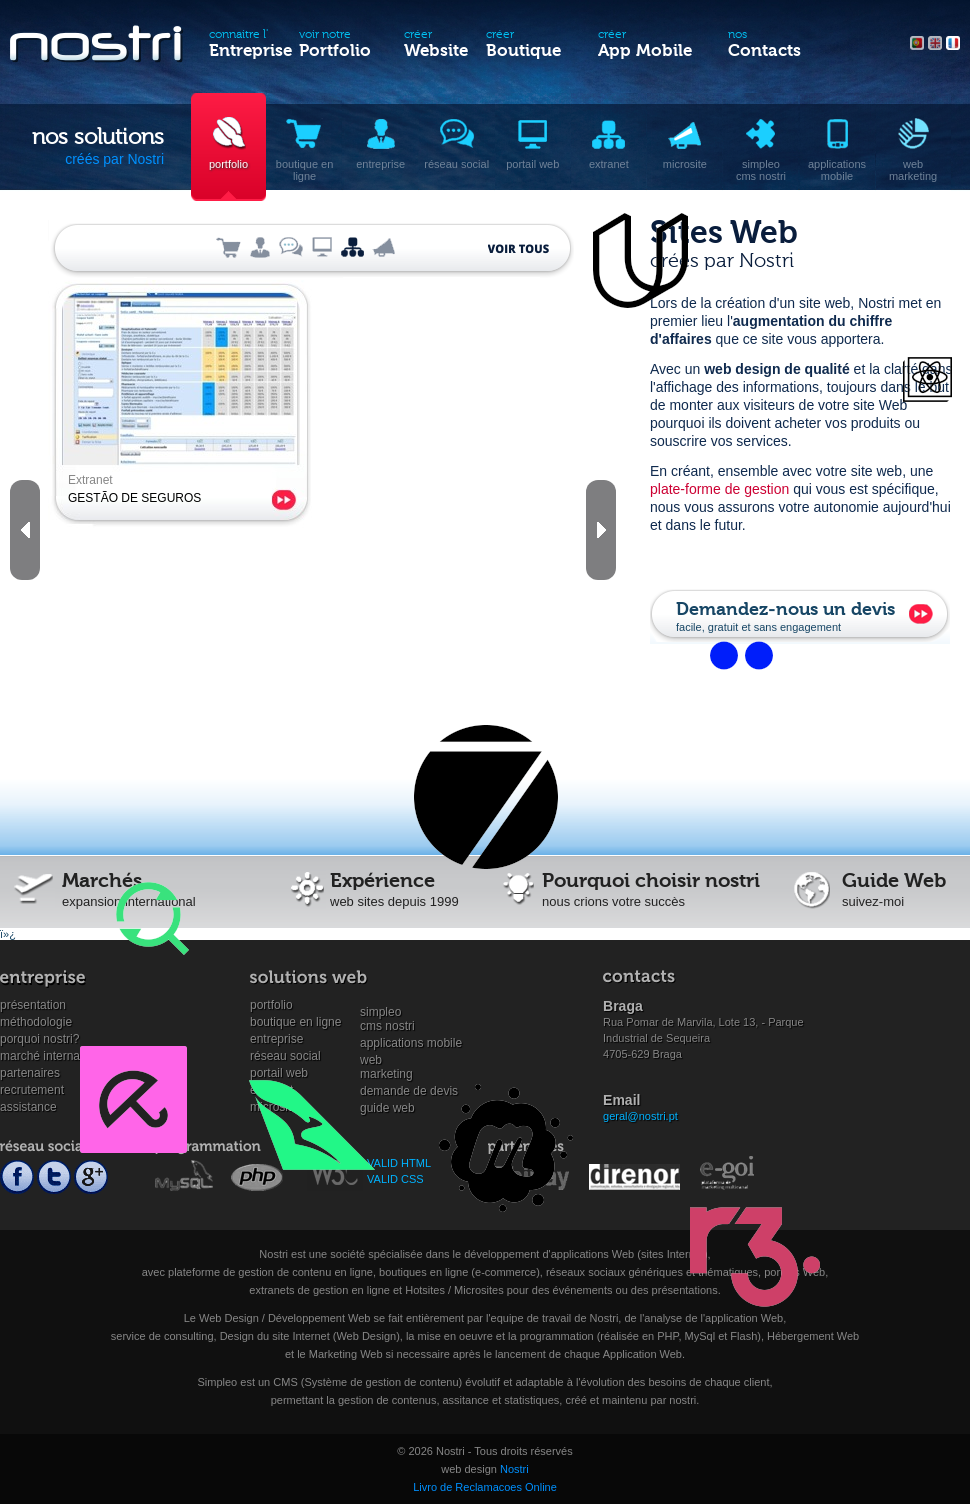 The width and height of the screenshot is (970, 1504). I want to click on open avira antivirus software, so click(133, 1099).